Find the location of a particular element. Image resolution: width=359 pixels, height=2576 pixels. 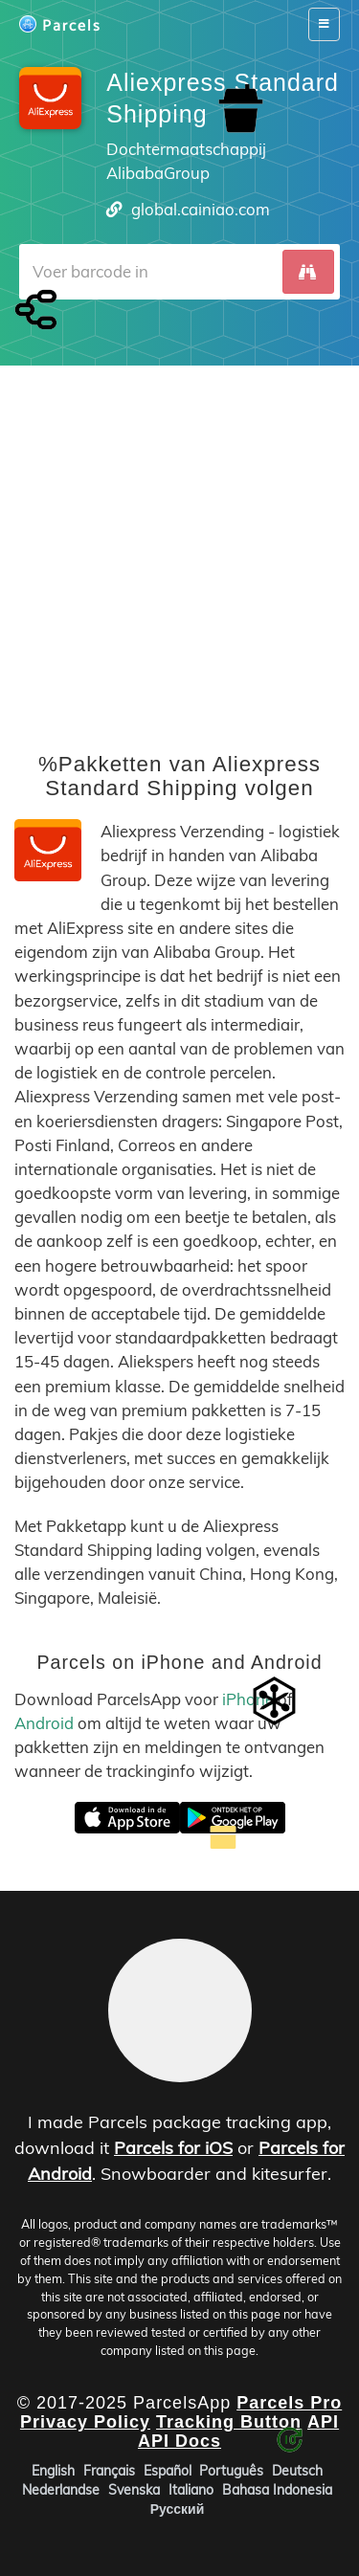

skip forward 10 seconds is located at coordinates (289, 2439).